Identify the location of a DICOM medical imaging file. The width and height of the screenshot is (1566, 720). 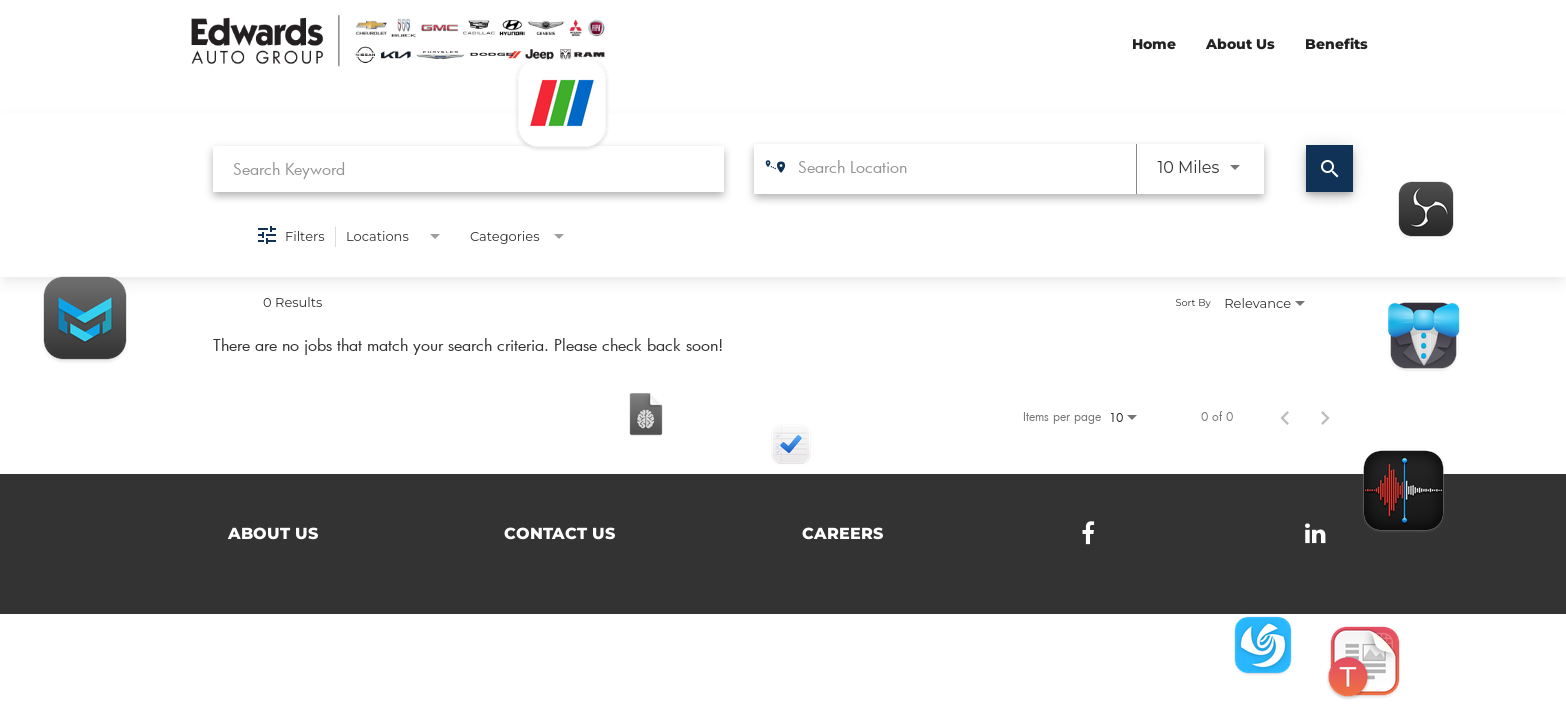
(646, 414).